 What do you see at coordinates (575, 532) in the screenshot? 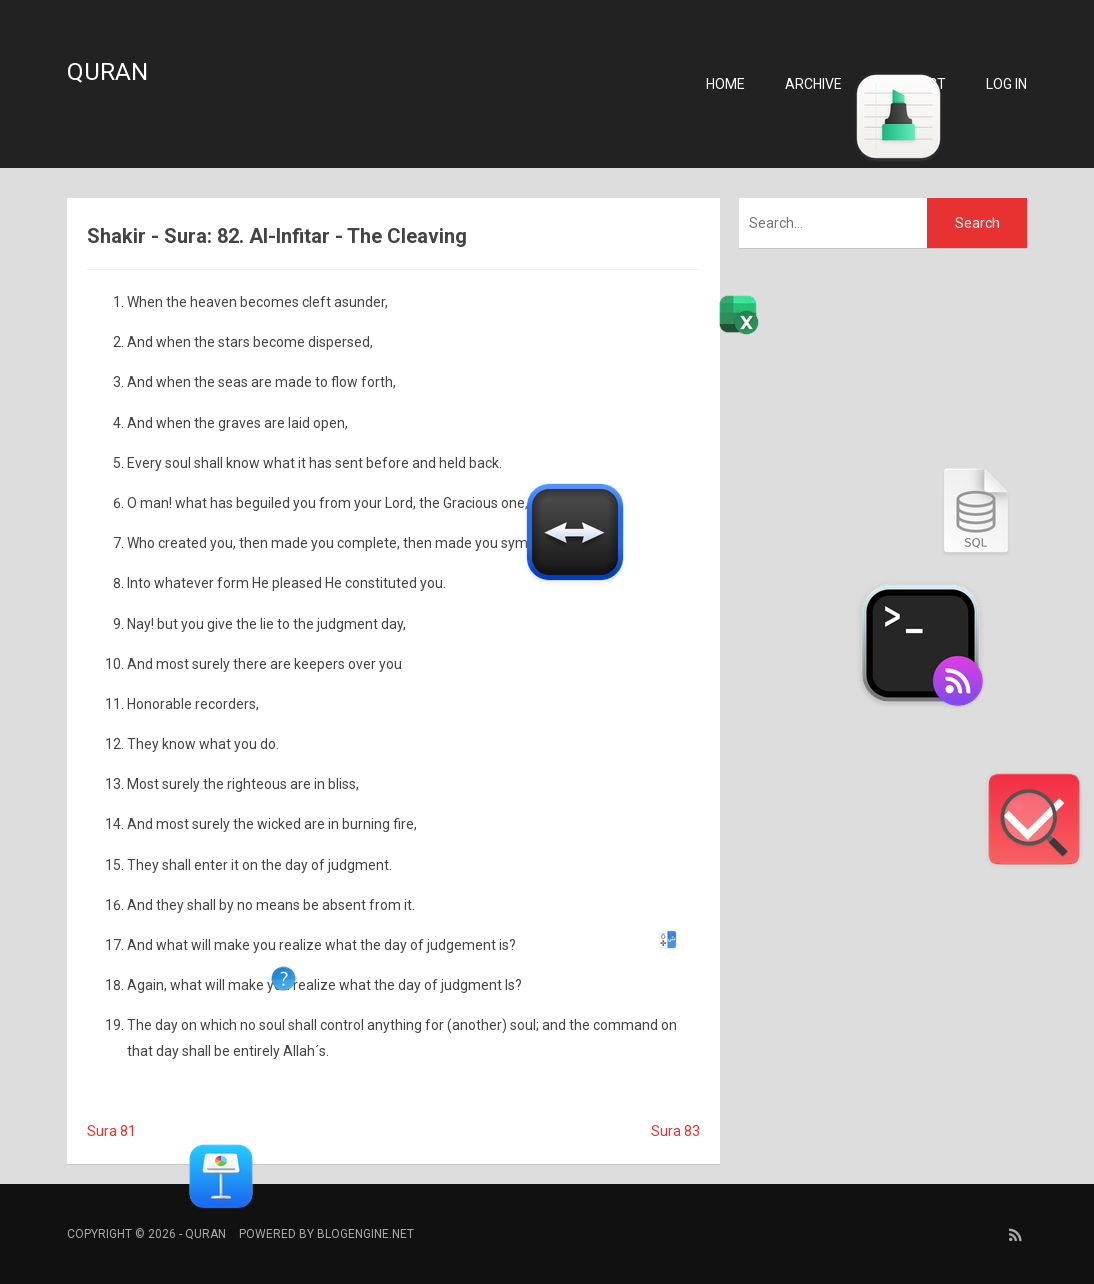
I see `open TeamViewer for remote desktop access` at bounding box center [575, 532].